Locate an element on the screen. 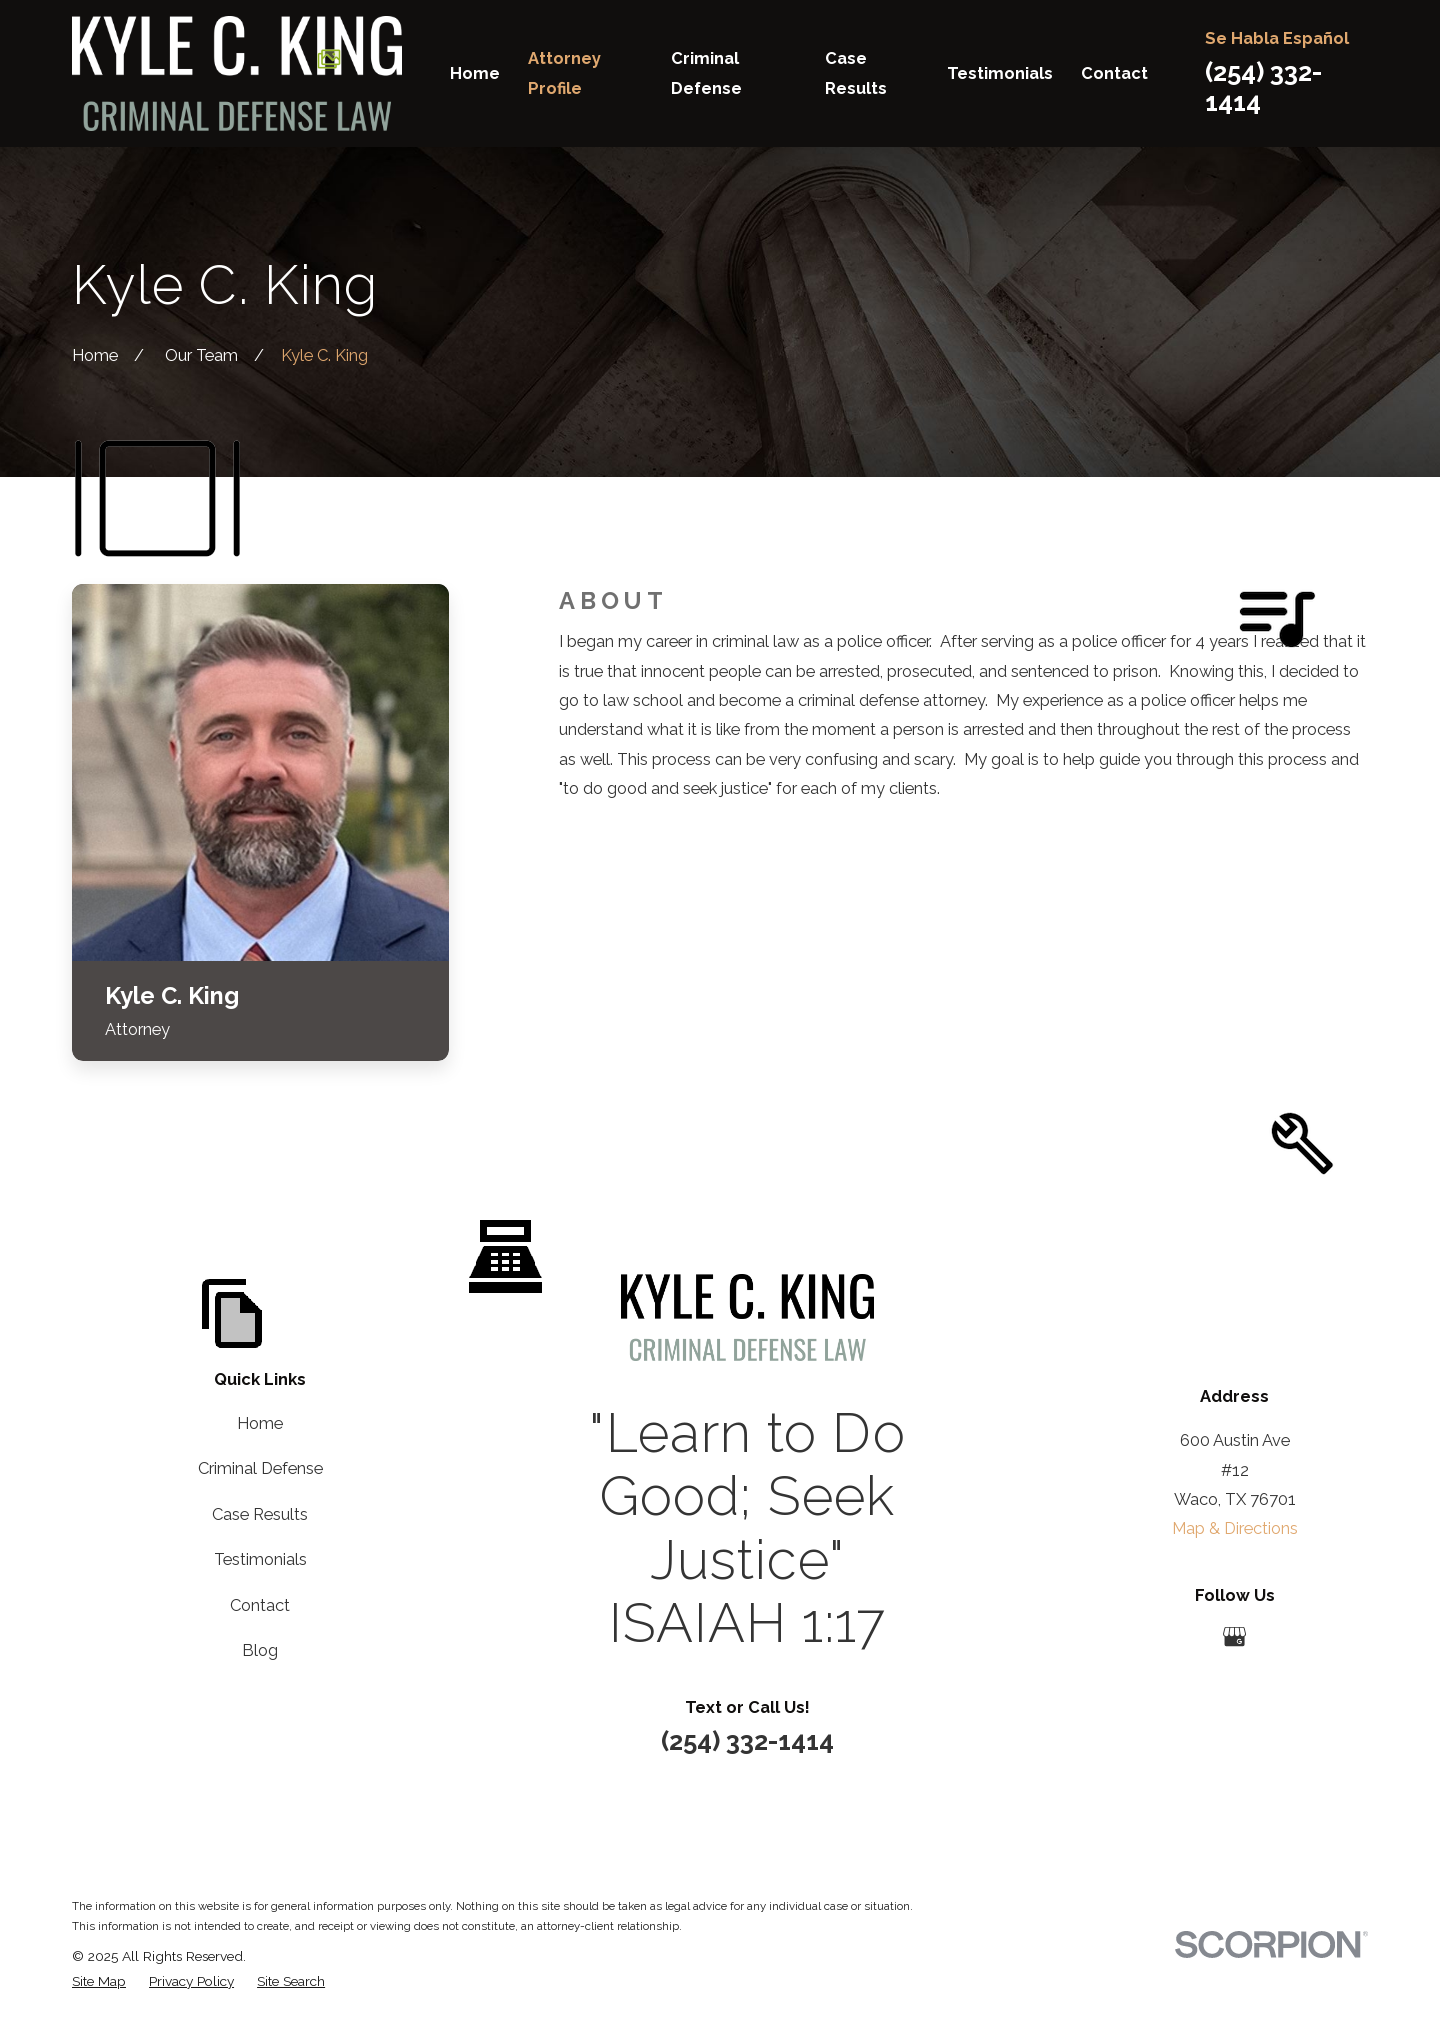 This screenshot has height=2023, width=1440. access settings or configuration options is located at coordinates (1302, 1143).